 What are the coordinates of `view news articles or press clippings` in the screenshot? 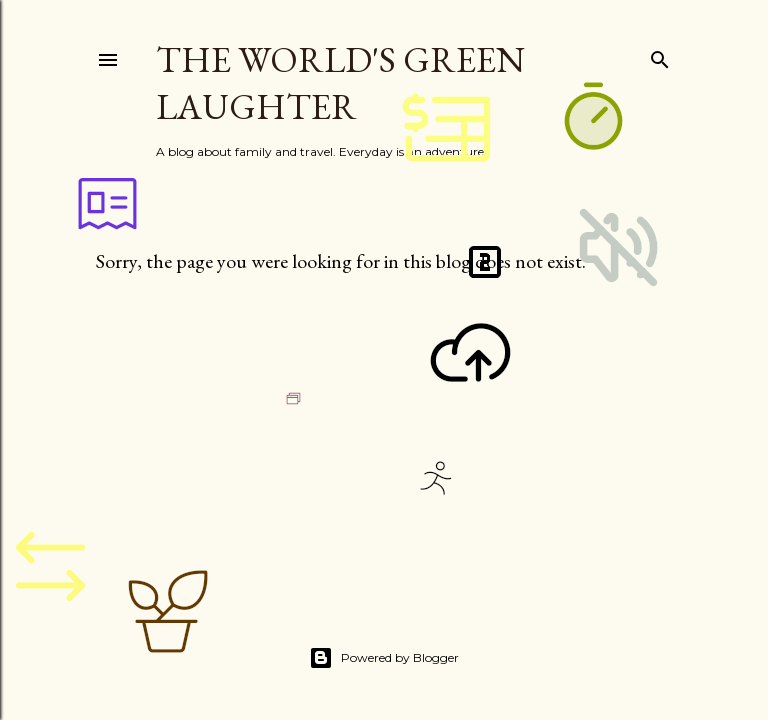 It's located at (107, 202).